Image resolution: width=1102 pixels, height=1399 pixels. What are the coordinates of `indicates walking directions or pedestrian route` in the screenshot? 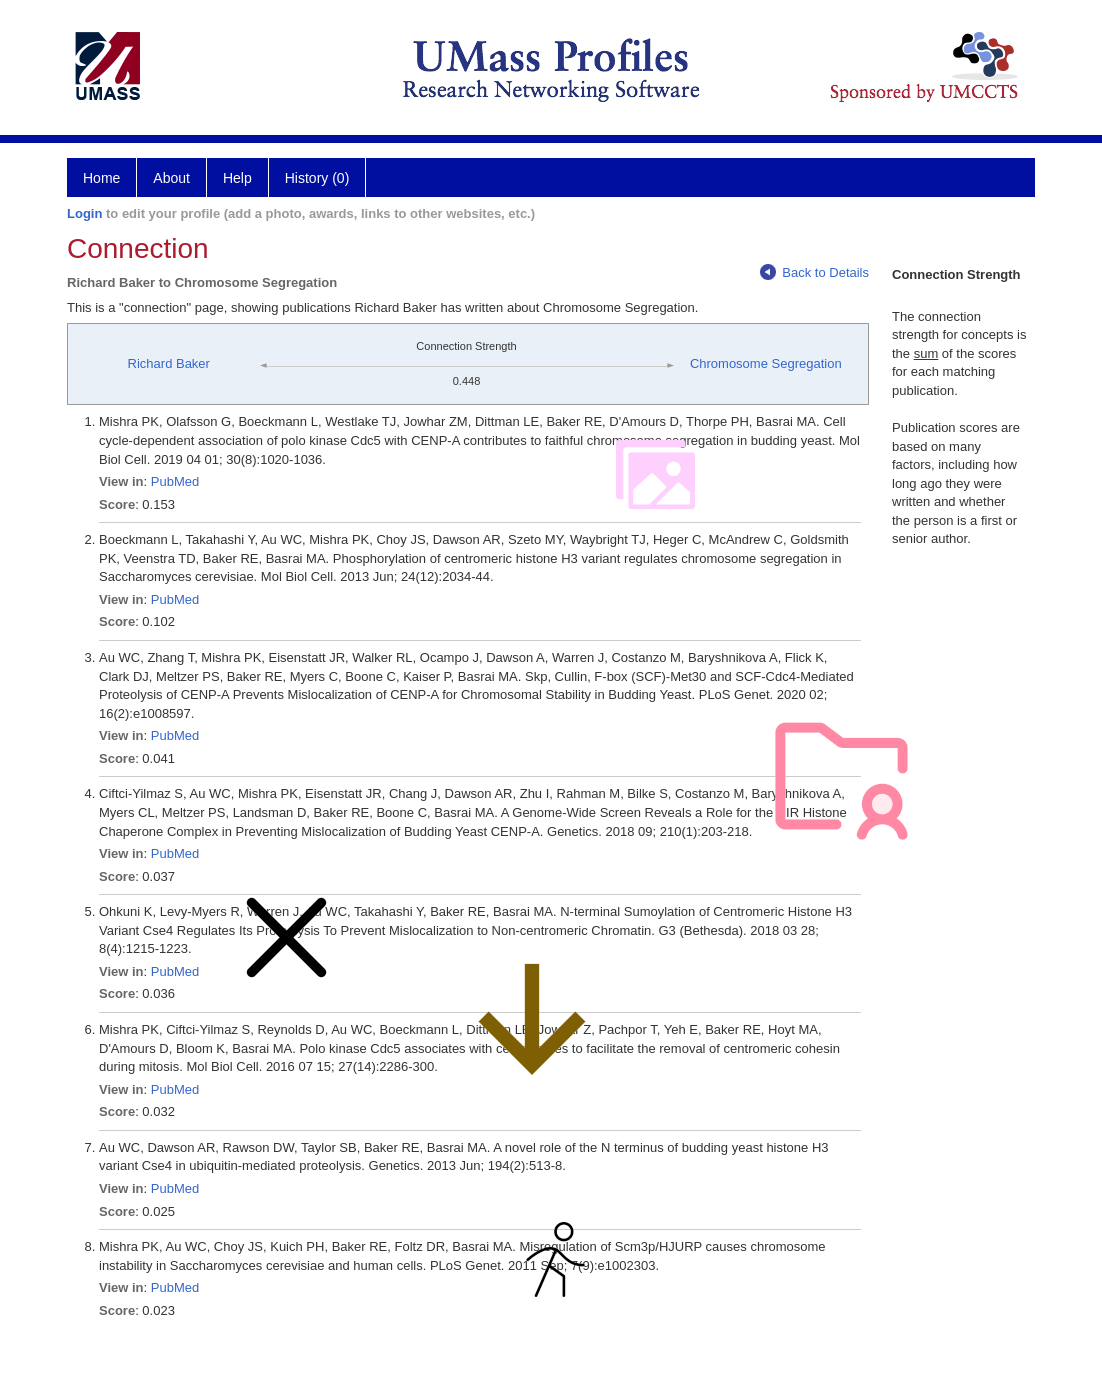 It's located at (555, 1259).